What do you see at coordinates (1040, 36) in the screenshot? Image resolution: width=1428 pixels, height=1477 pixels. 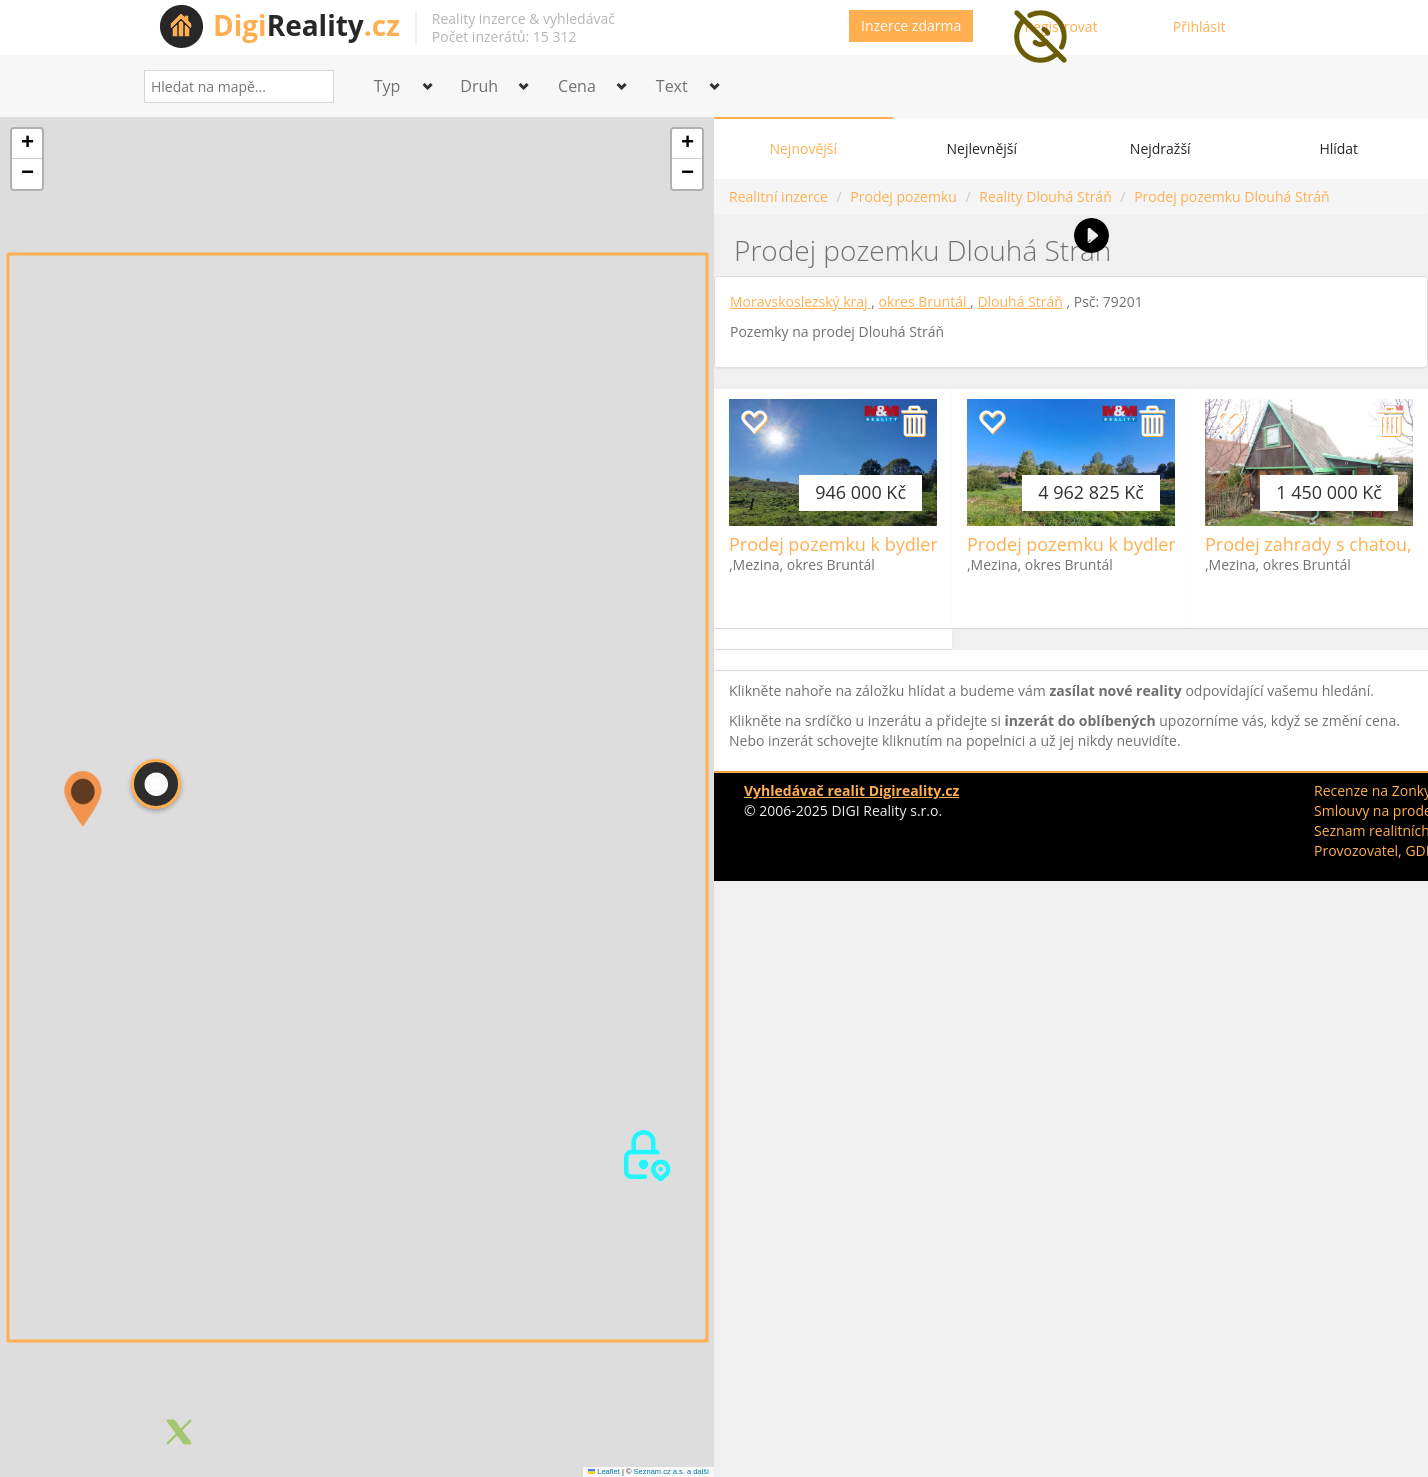 I see `disable copyleft licensing` at bounding box center [1040, 36].